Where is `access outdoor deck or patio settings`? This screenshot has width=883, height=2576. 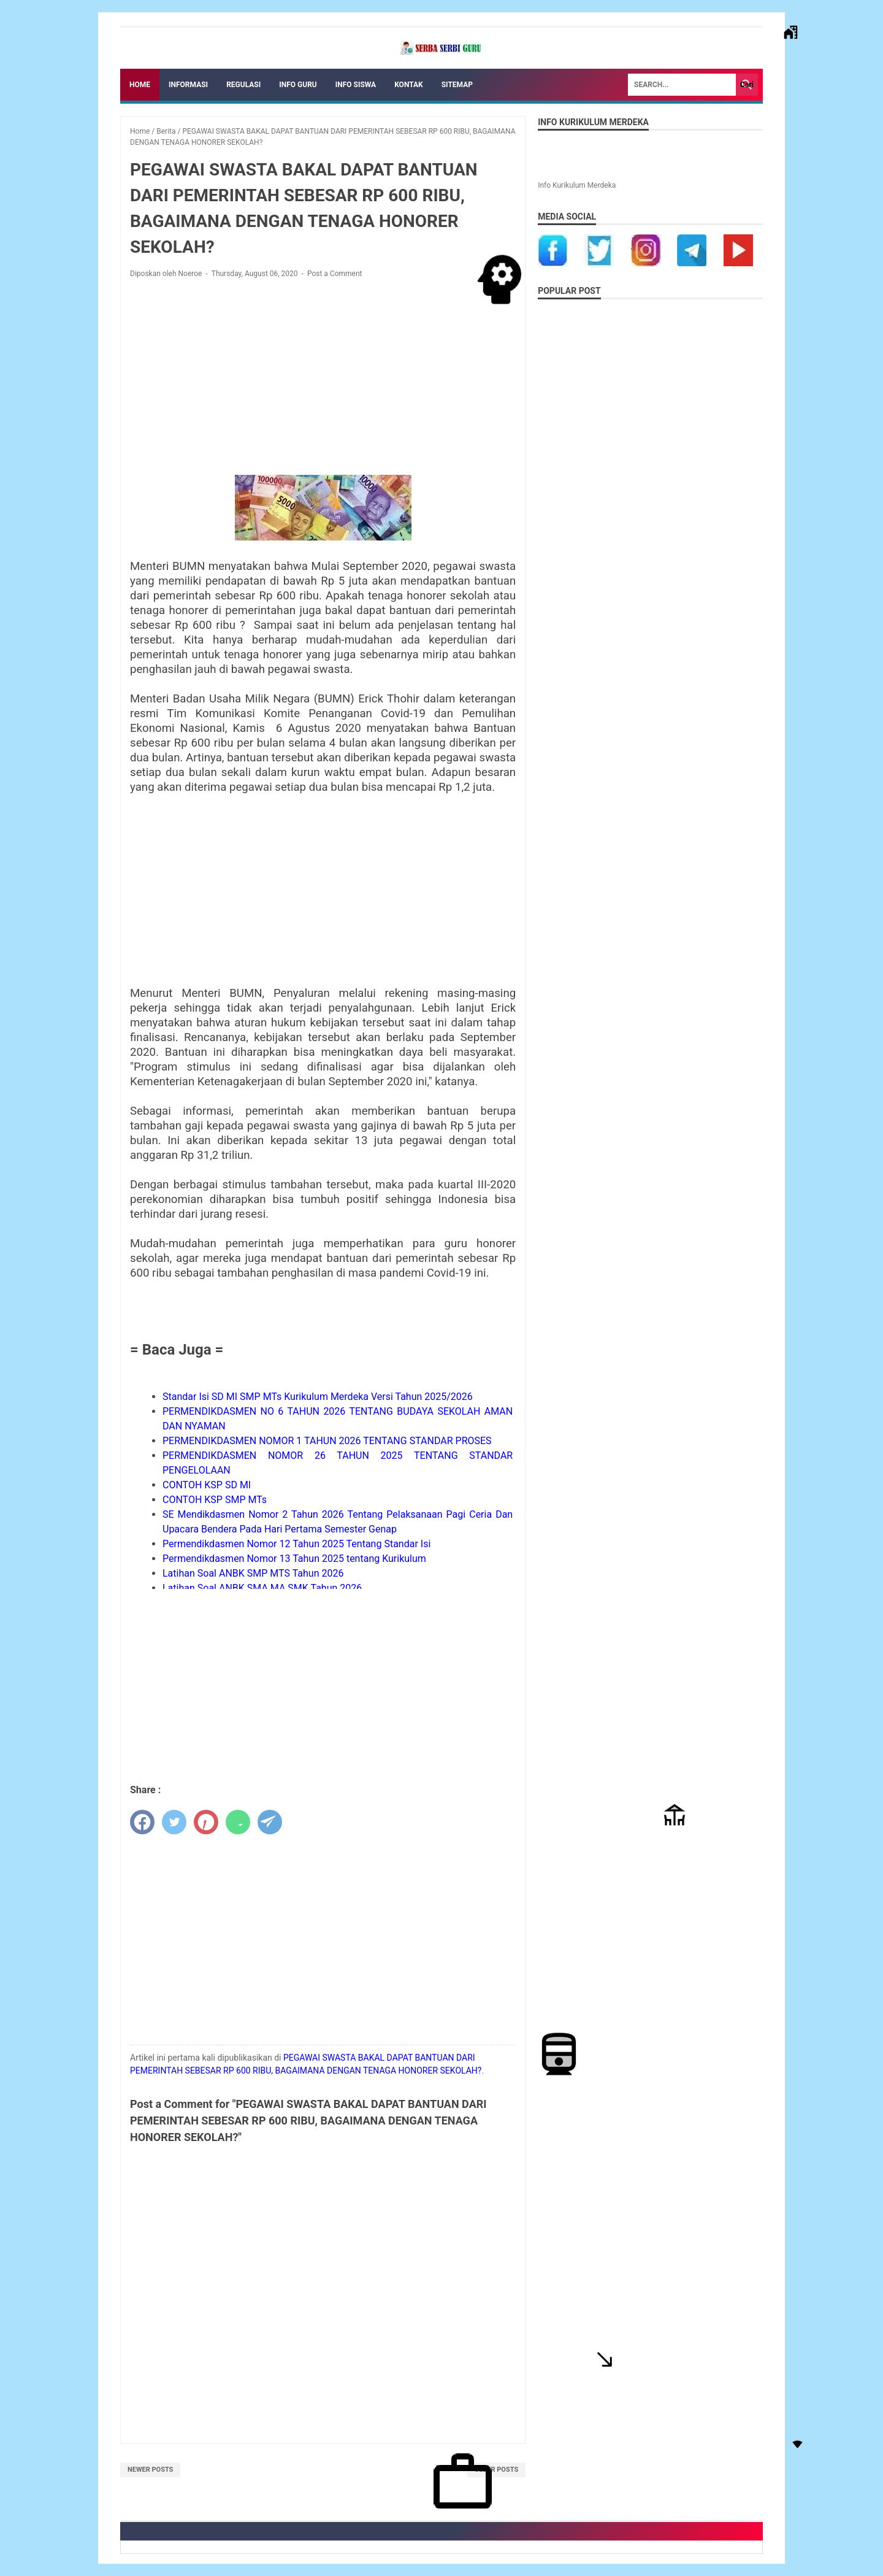
access outdoor deck or patio settings is located at coordinates (675, 1815).